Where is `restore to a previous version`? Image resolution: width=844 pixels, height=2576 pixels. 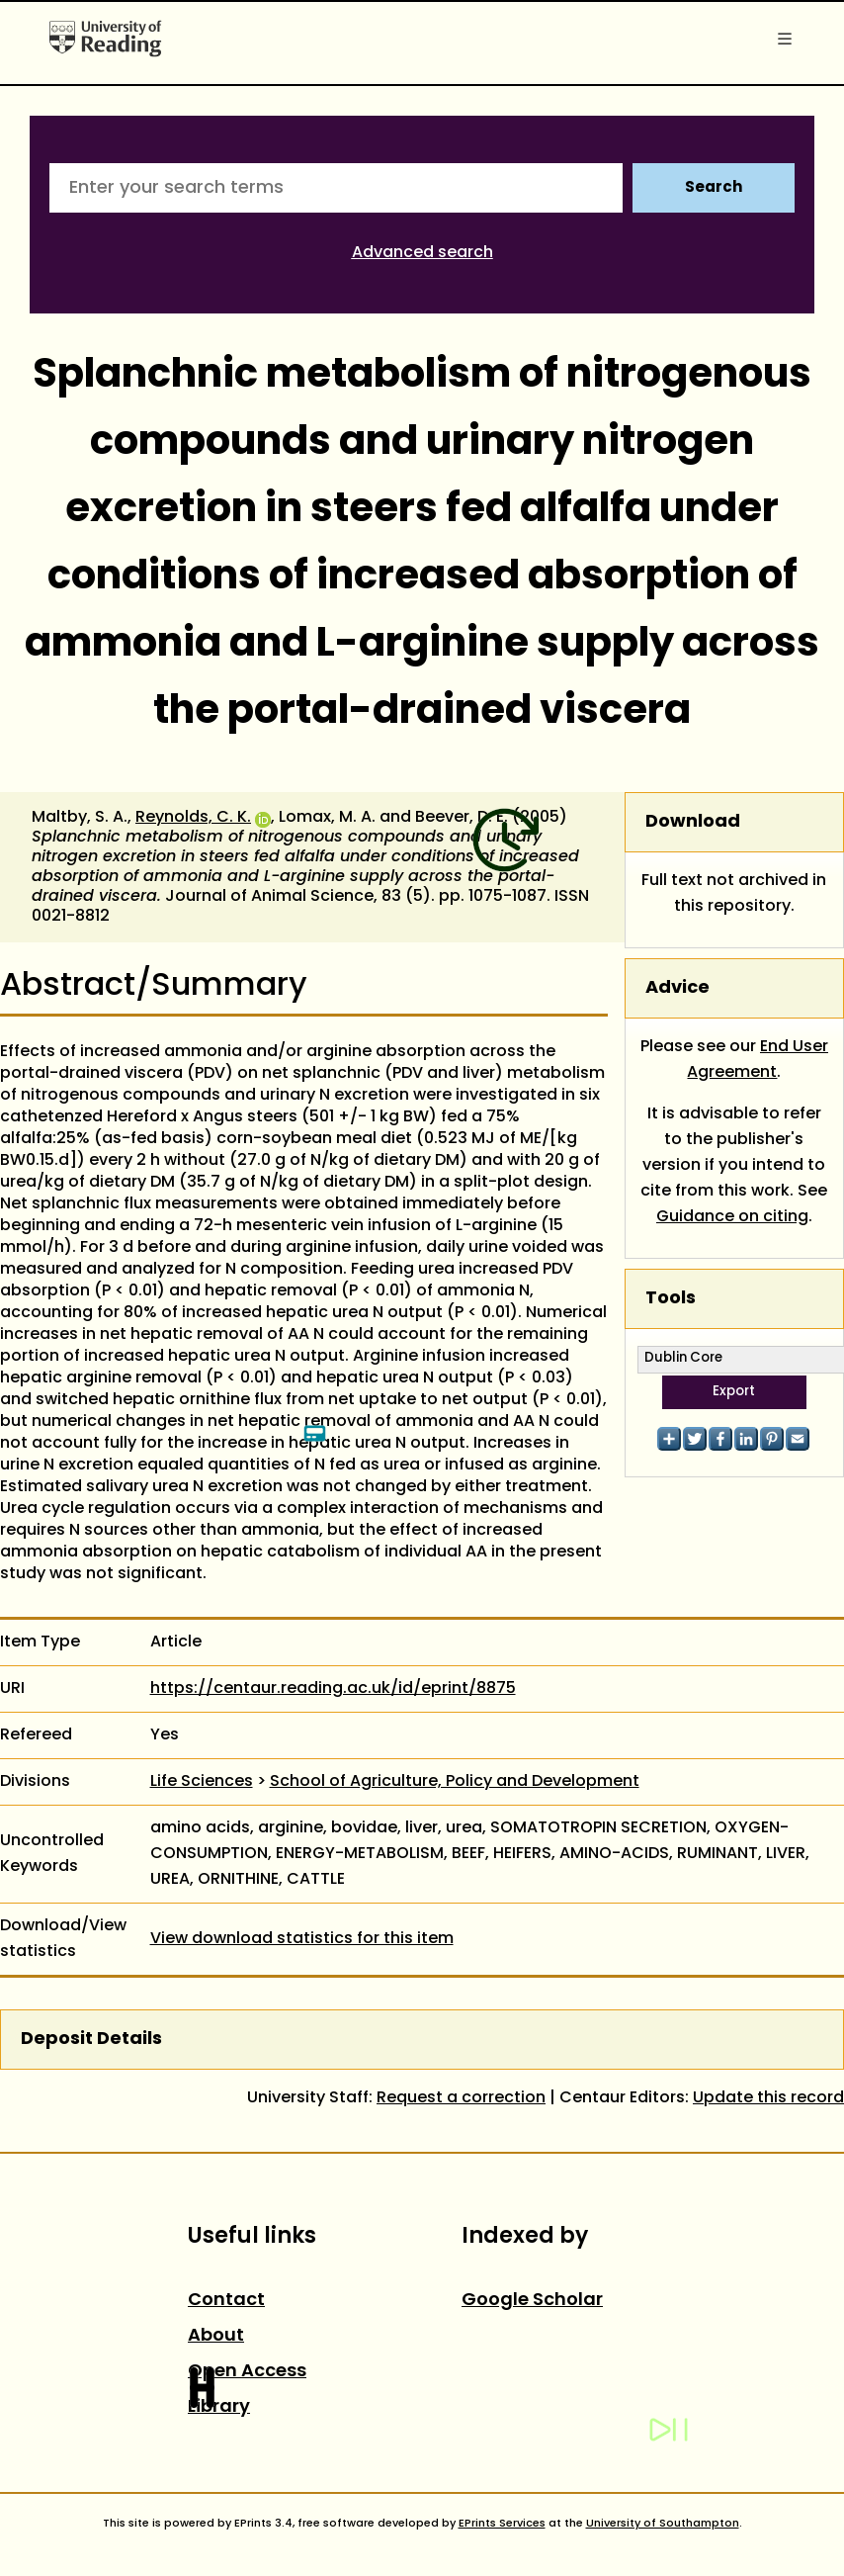
restore to a previous version is located at coordinates (504, 840).